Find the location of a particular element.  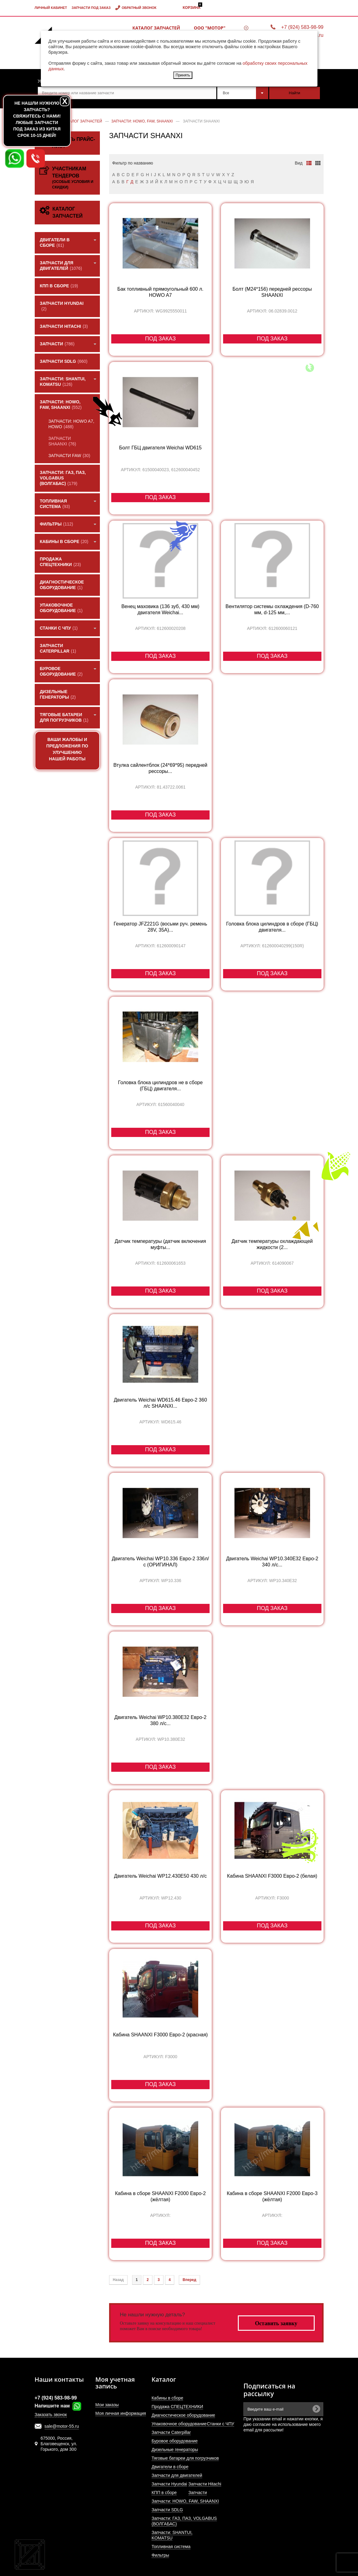

indicates sandstorm or dust storm weather condition is located at coordinates (300, 1846).